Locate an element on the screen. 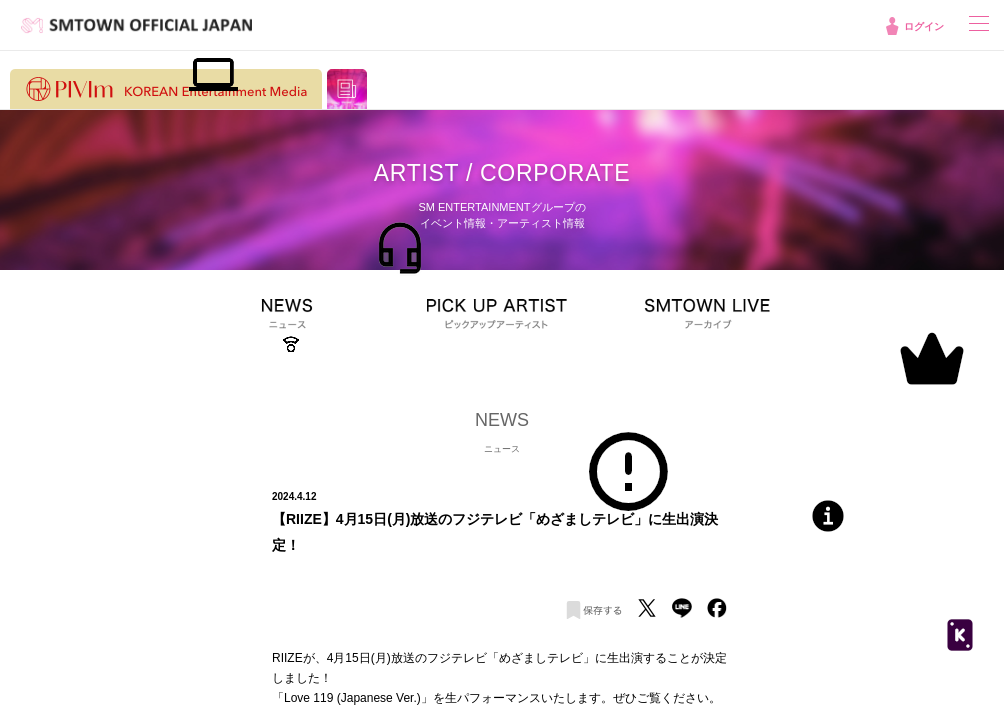  indicates an error or warning state is located at coordinates (628, 471).